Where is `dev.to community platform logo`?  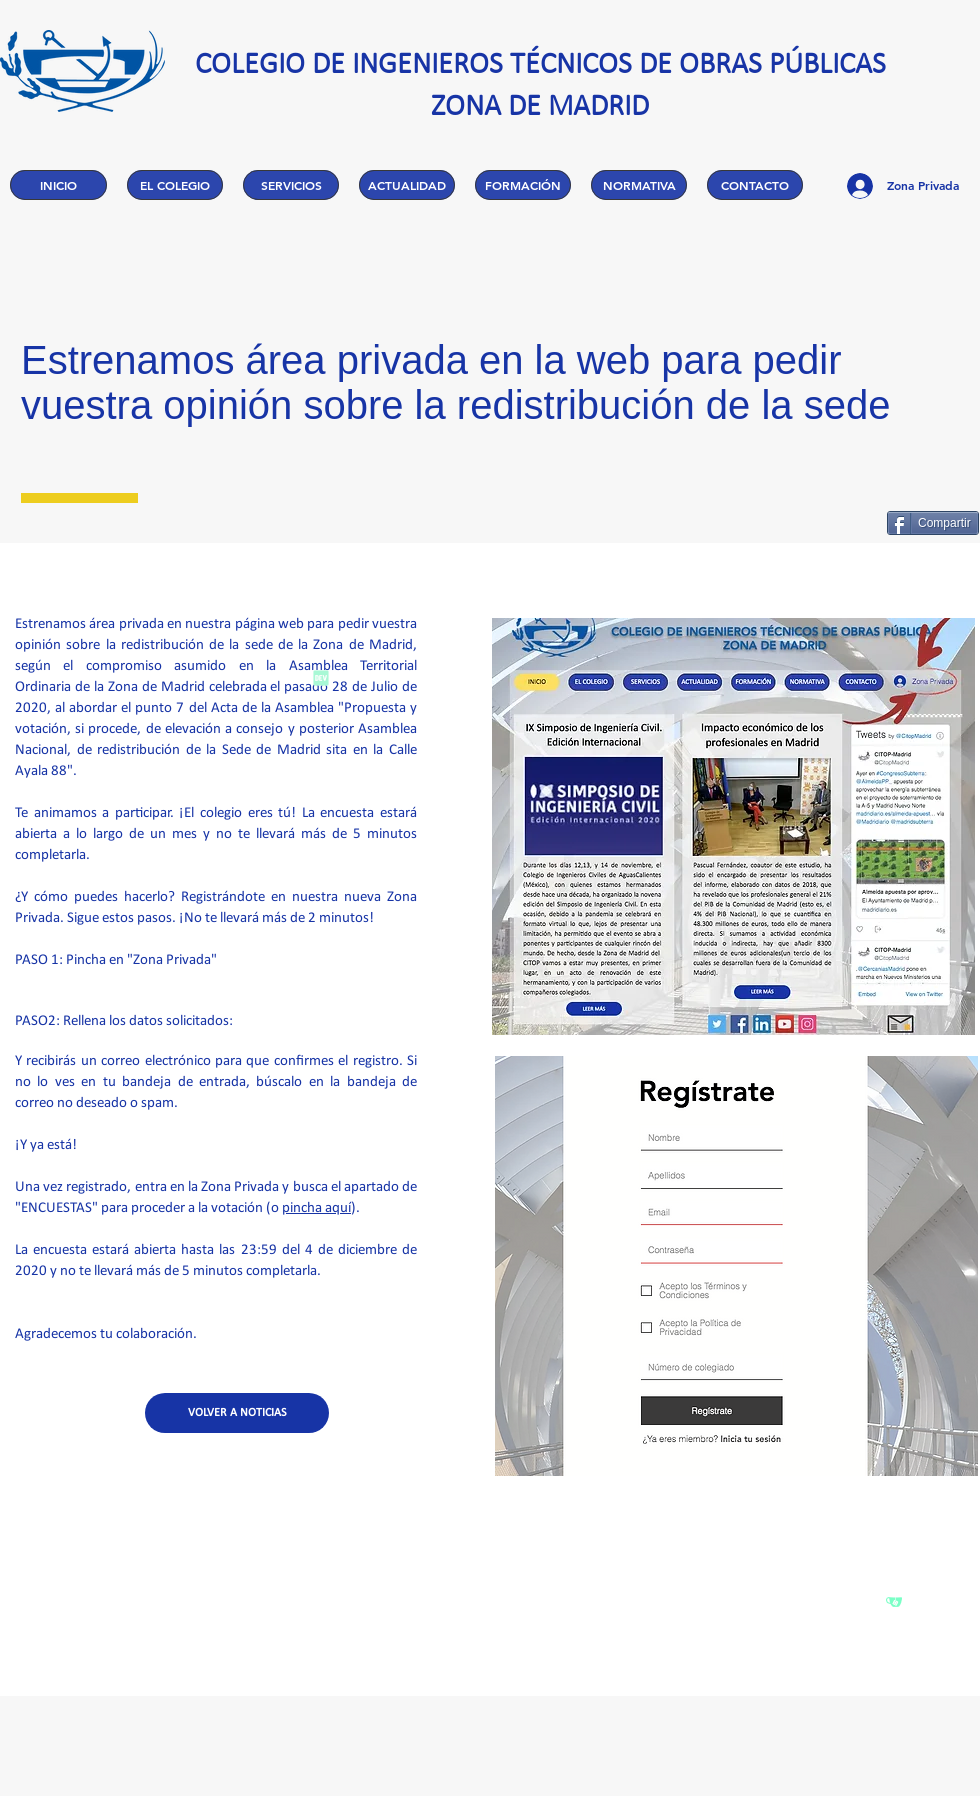
dev.to community platform logo is located at coordinates (321, 678).